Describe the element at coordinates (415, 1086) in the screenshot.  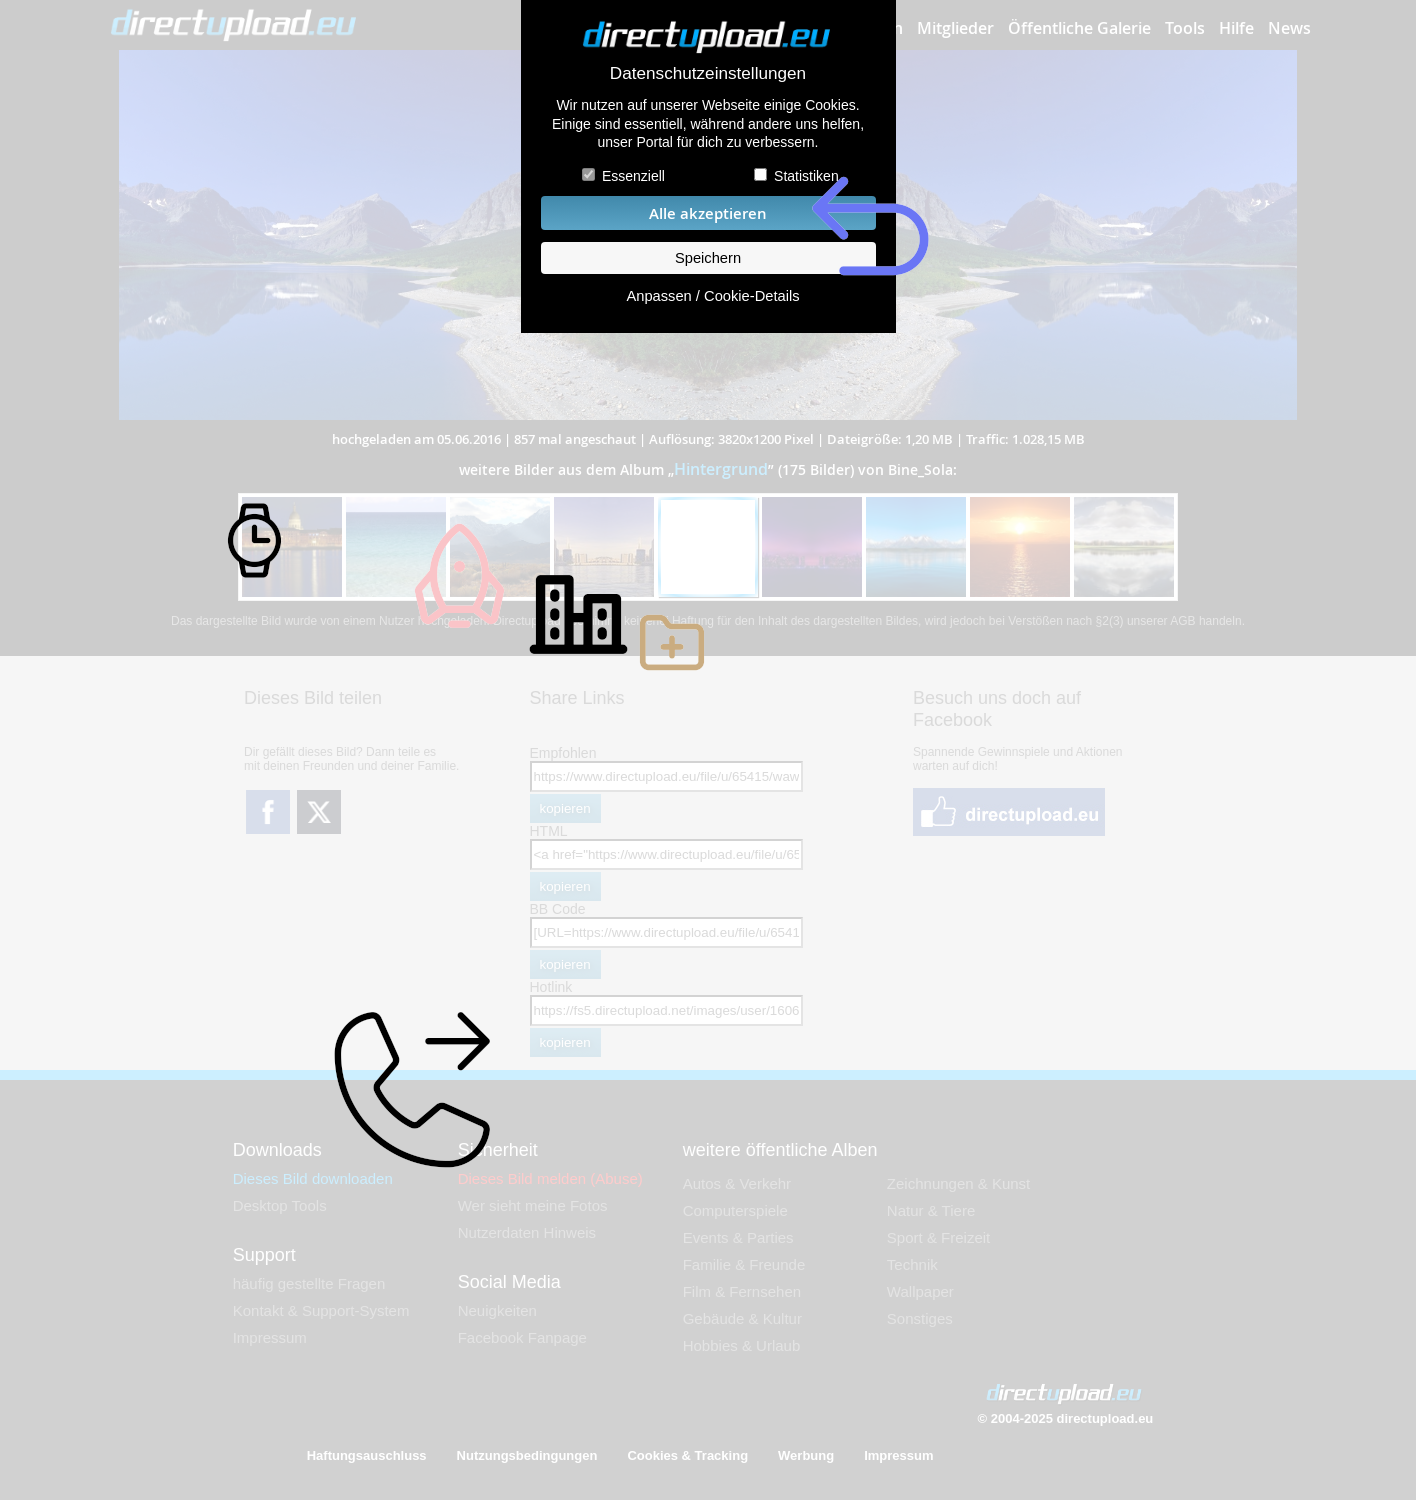
I see `transfer an active call` at that location.